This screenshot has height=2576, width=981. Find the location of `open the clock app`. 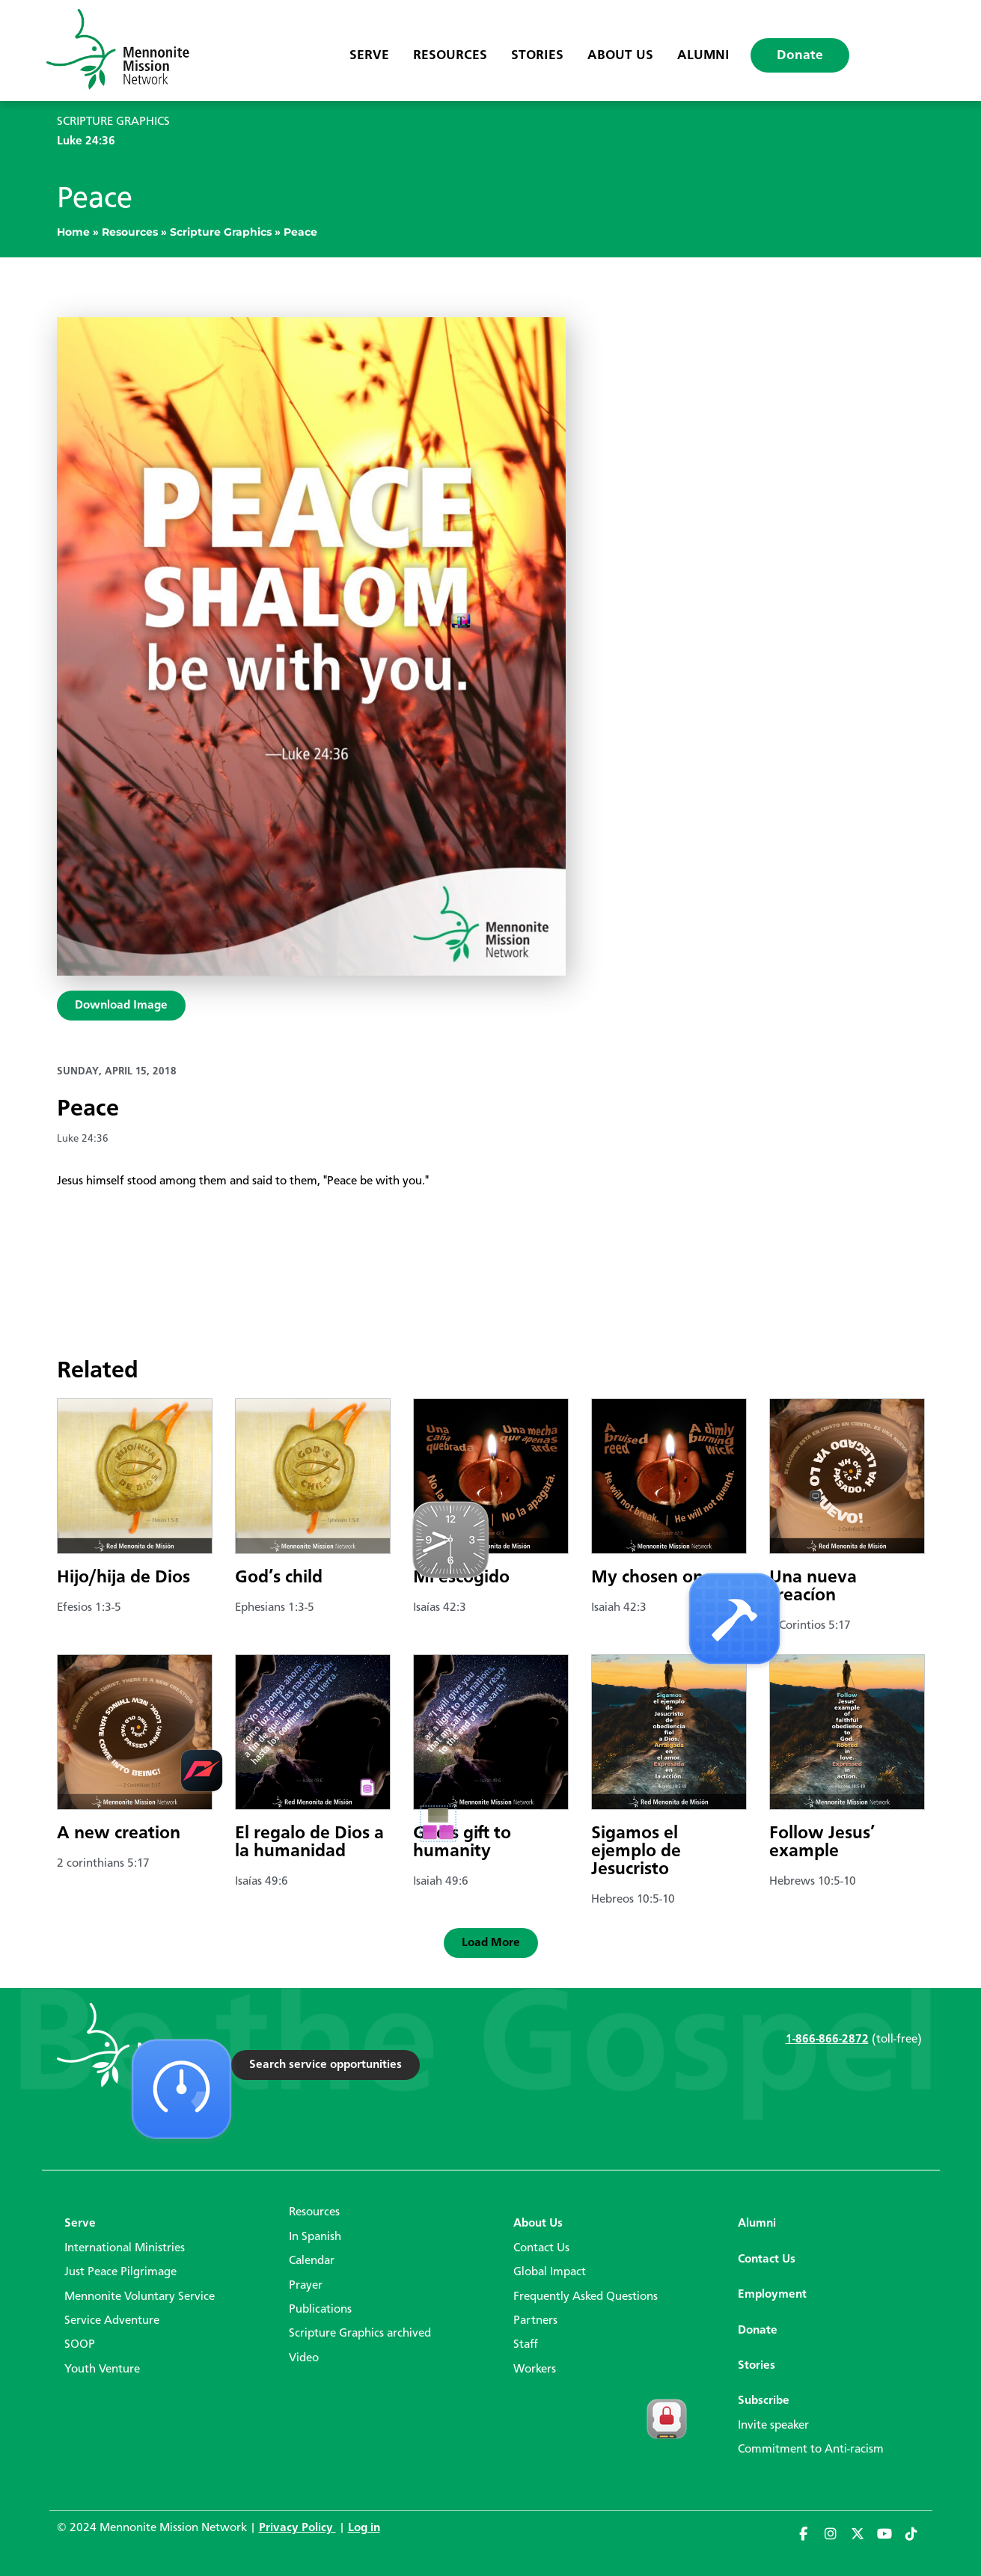

open the clock app is located at coordinates (450, 1540).